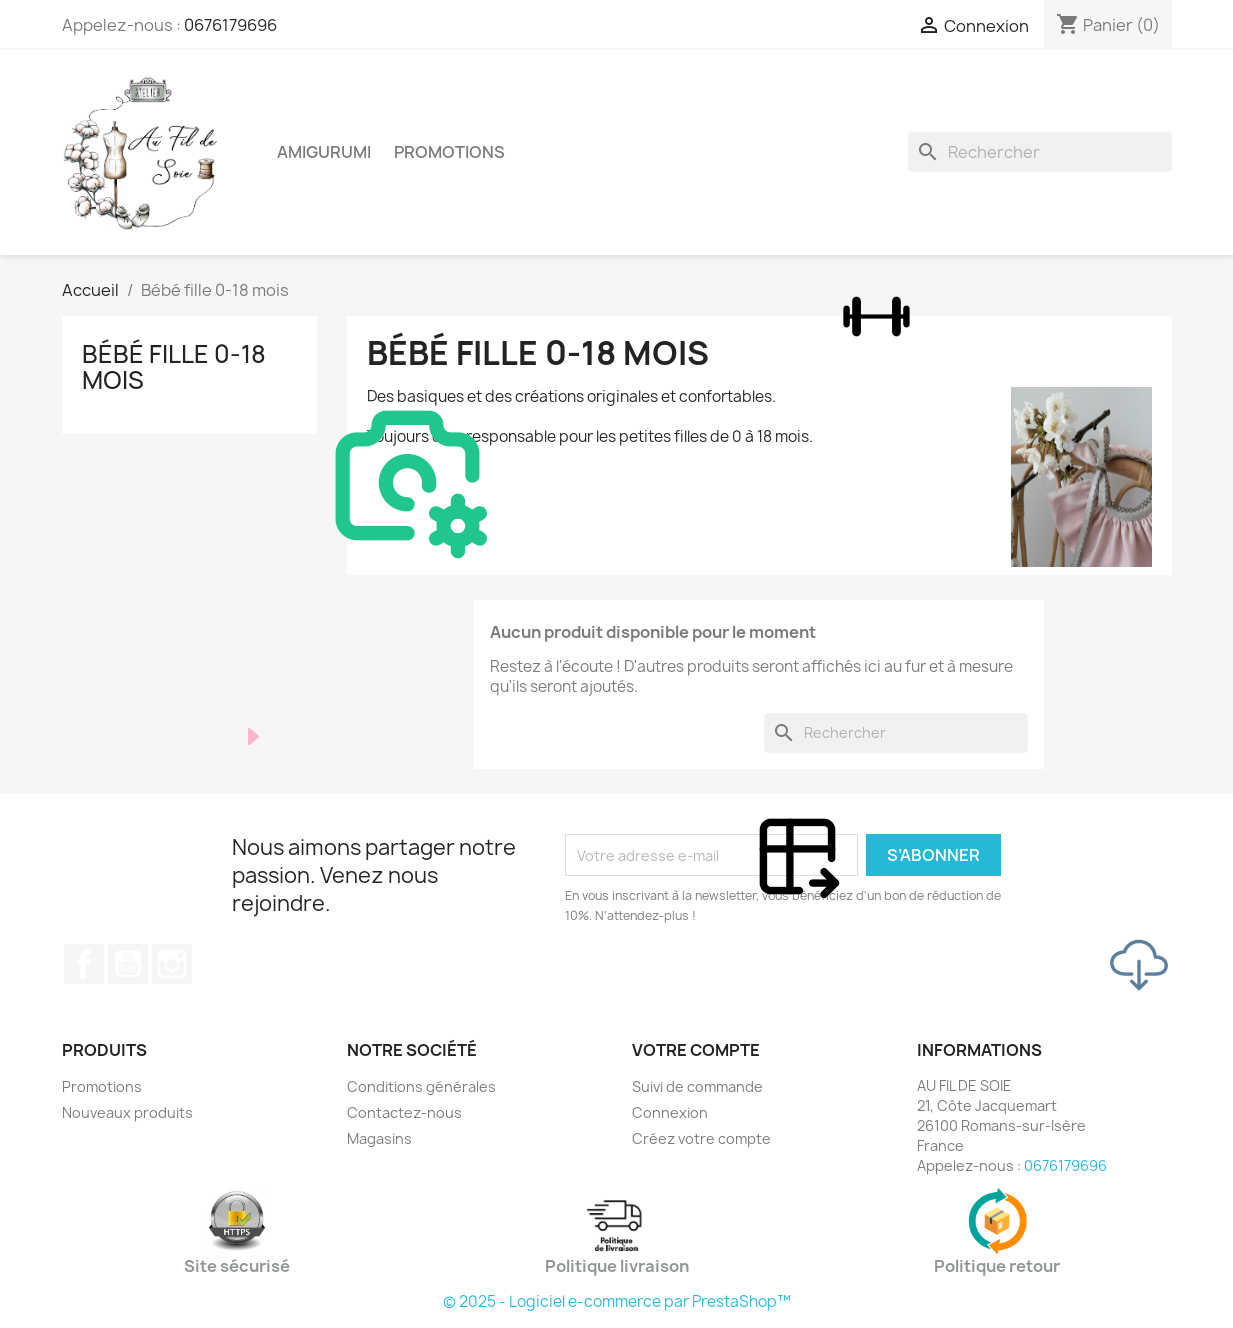 This screenshot has width=1233, height=1328. I want to click on export table data to external file, so click(797, 856).